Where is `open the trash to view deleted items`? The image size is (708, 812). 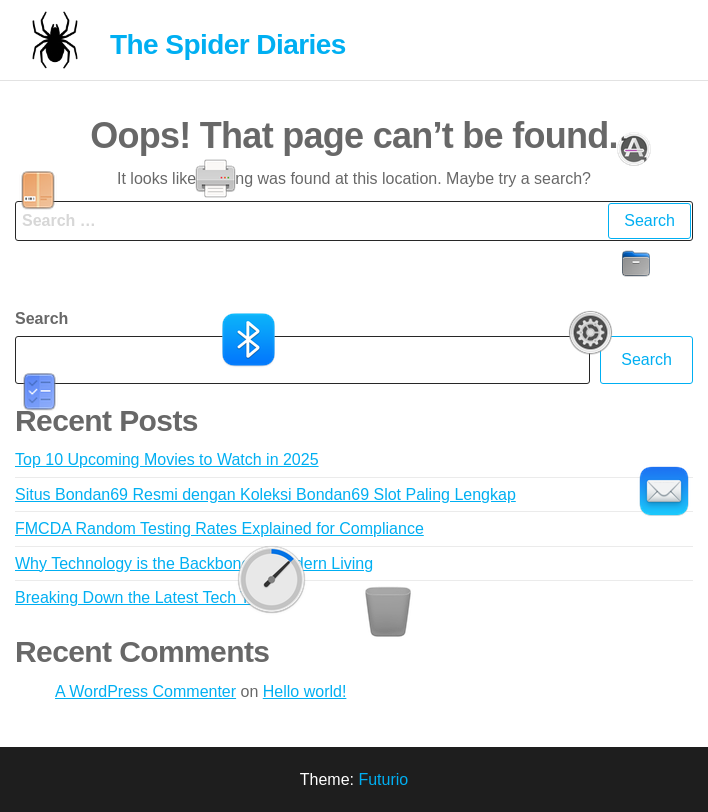
open the trash to view deleted items is located at coordinates (388, 611).